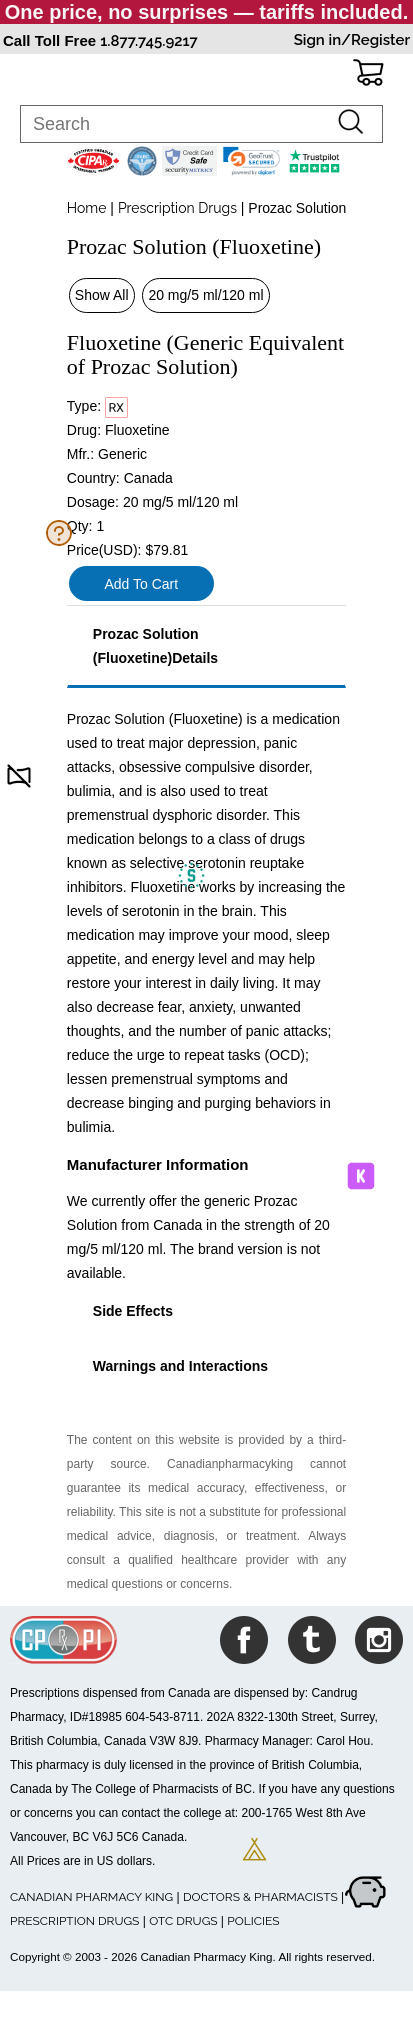 Image resolution: width=413 pixels, height=2017 pixels. What do you see at coordinates (59, 533) in the screenshot?
I see `access help or support information` at bounding box center [59, 533].